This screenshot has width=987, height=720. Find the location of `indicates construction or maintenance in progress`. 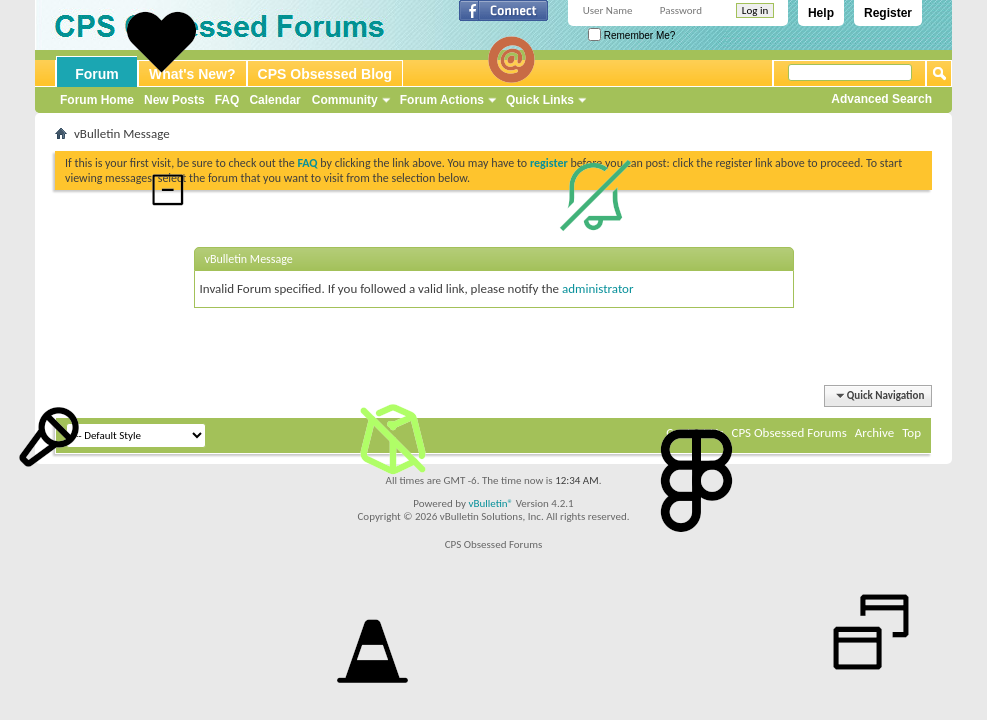

indicates construction or maintenance in progress is located at coordinates (372, 652).